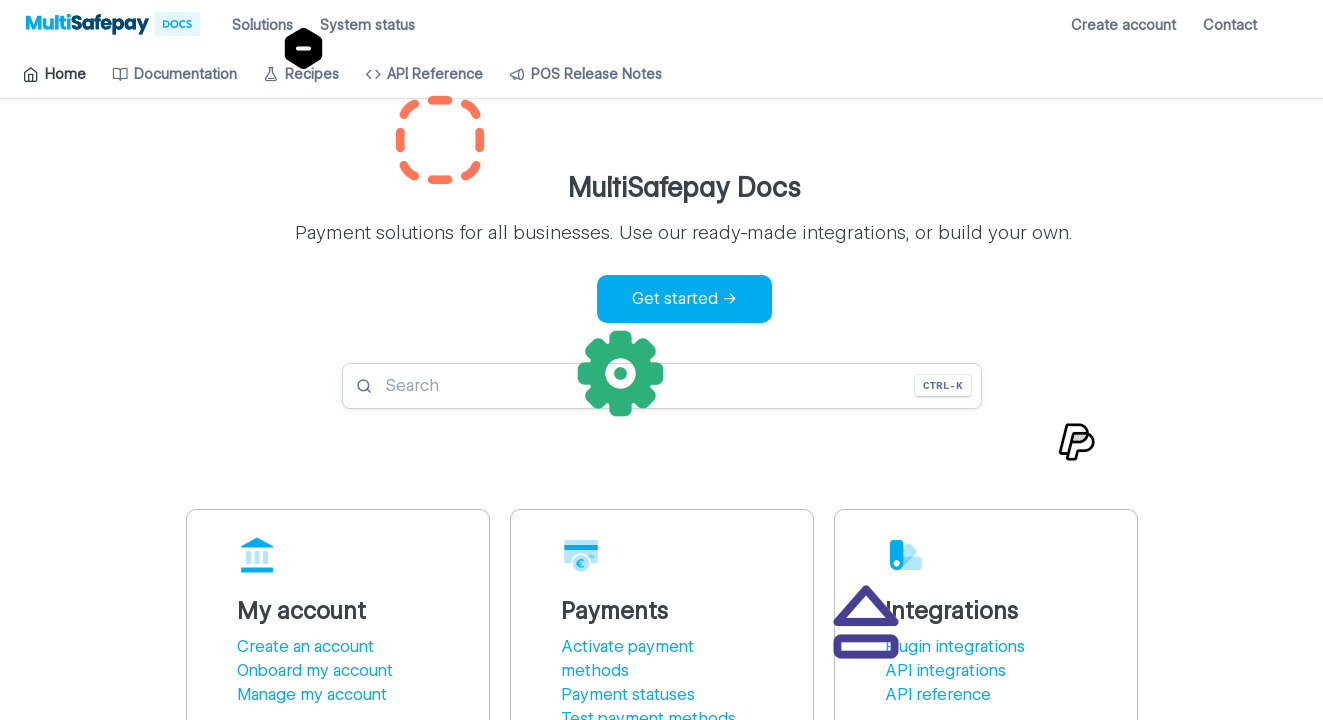 This screenshot has width=1323, height=720. Describe the element at coordinates (620, 373) in the screenshot. I see `access app settings` at that location.